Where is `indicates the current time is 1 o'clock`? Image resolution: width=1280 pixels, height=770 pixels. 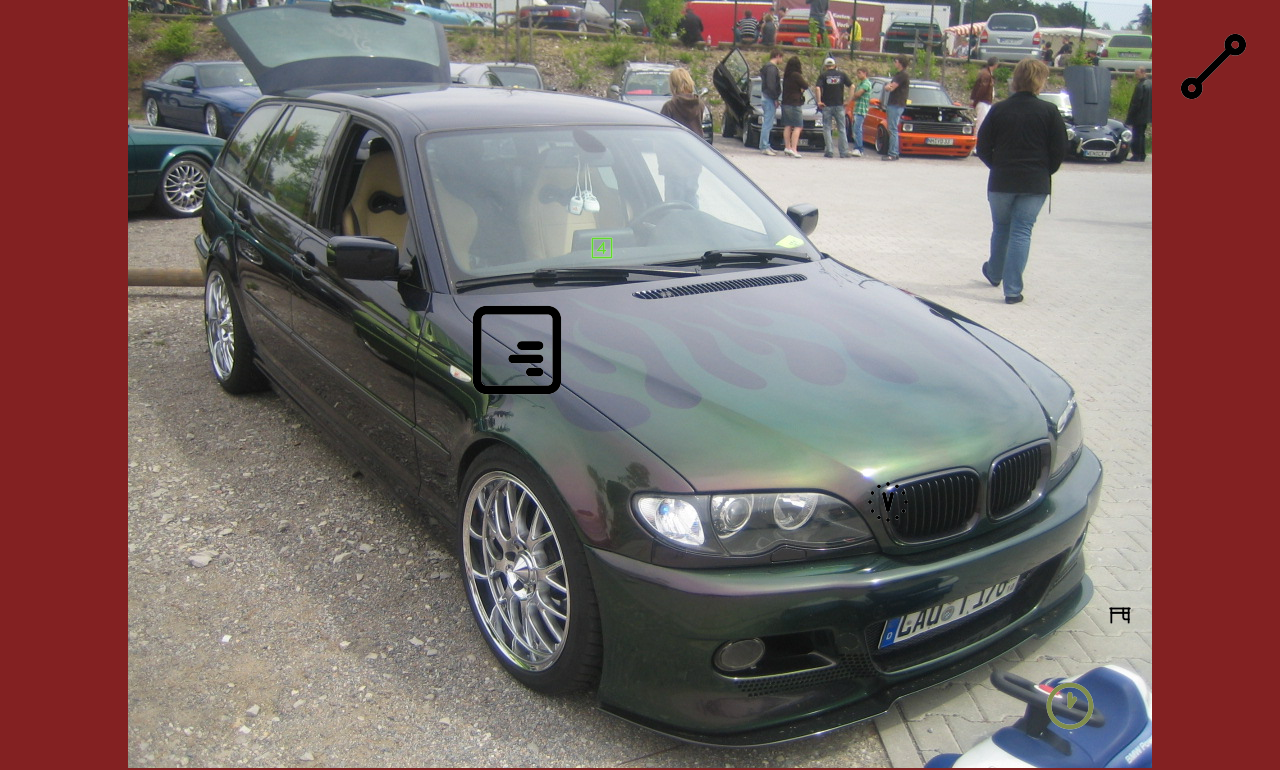
indicates the current time is 1 o'clock is located at coordinates (1070, 706).